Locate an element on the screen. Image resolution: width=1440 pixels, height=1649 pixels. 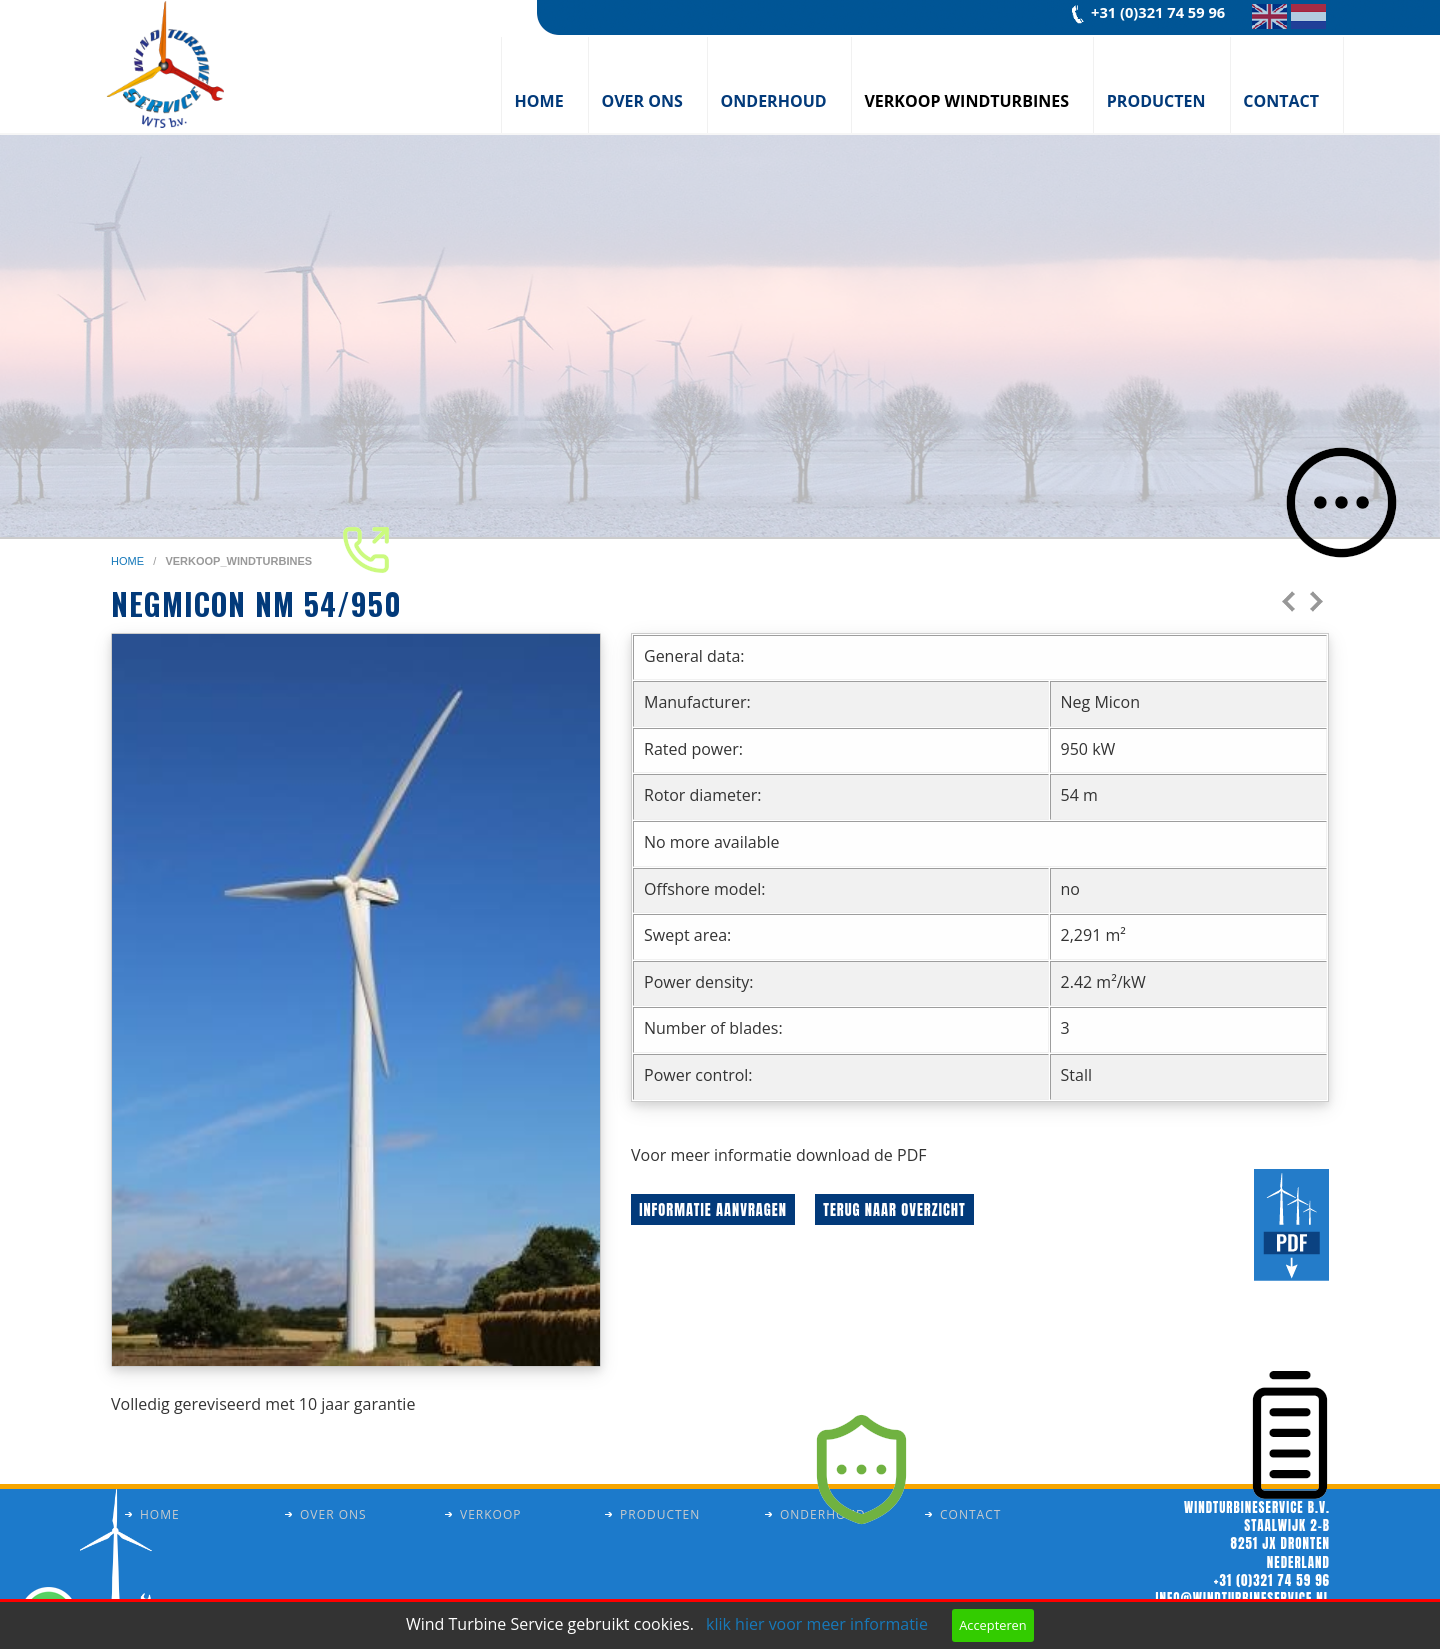
view more options is located at coordinates (1341, 502).